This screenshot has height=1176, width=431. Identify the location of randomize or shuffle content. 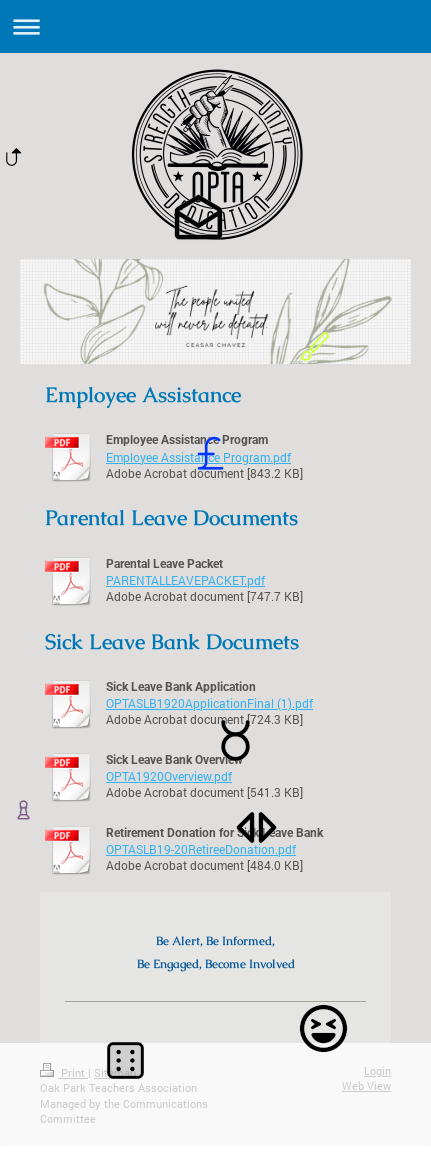
(125, 1060).